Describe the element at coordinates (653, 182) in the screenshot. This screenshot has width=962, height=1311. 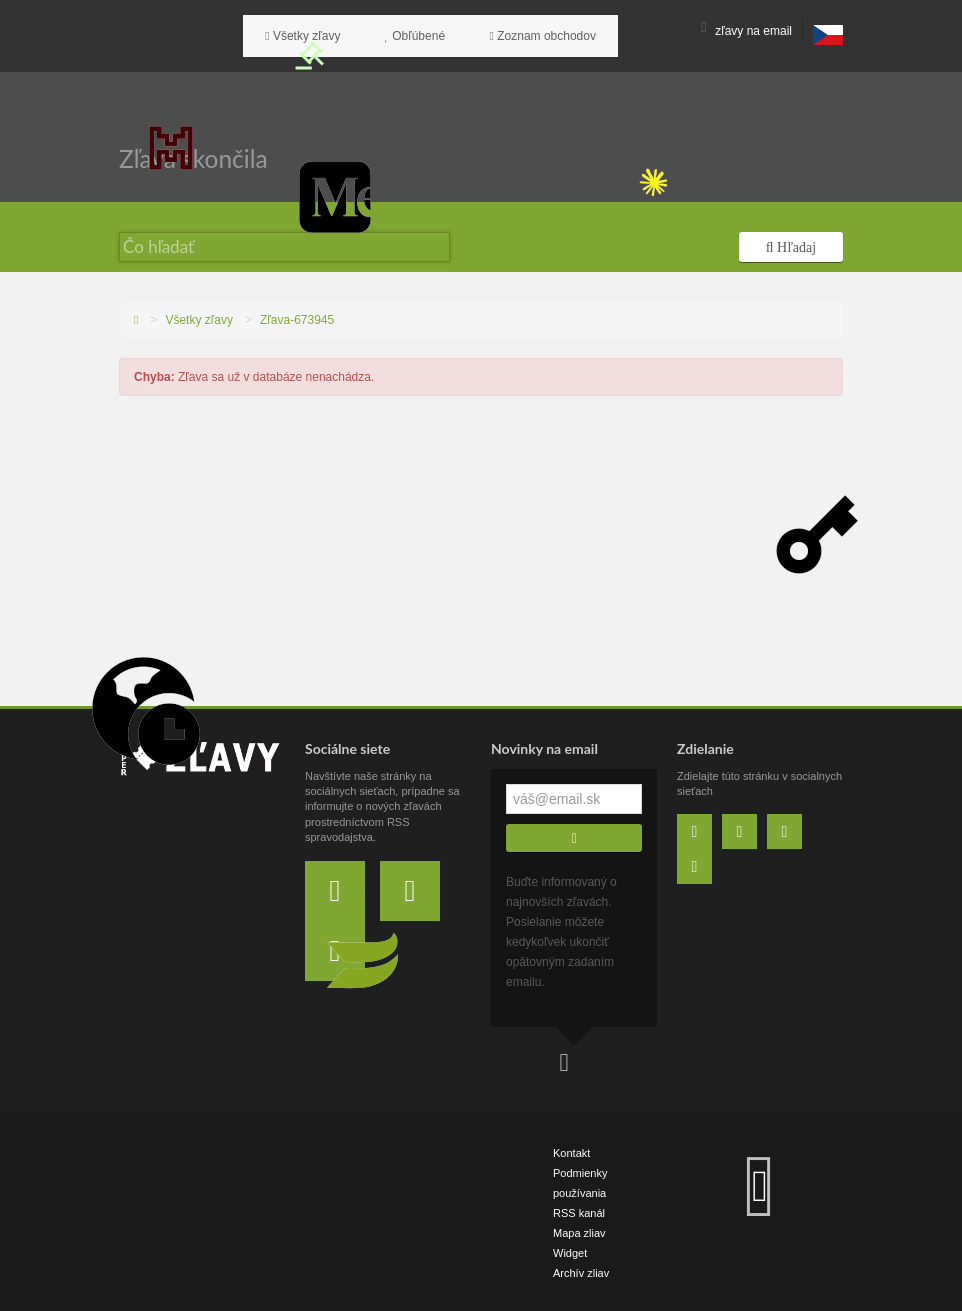
I see `open the Claude AI assistant app` at that location.